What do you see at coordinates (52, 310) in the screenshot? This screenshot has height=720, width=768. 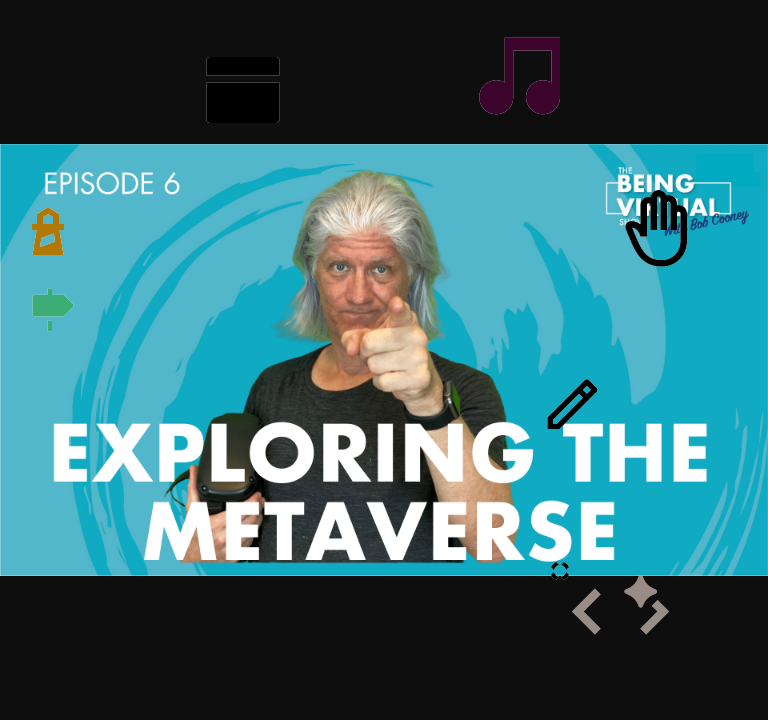 I see `get directions or navigate to a destination` at bounding box center [52, 310].